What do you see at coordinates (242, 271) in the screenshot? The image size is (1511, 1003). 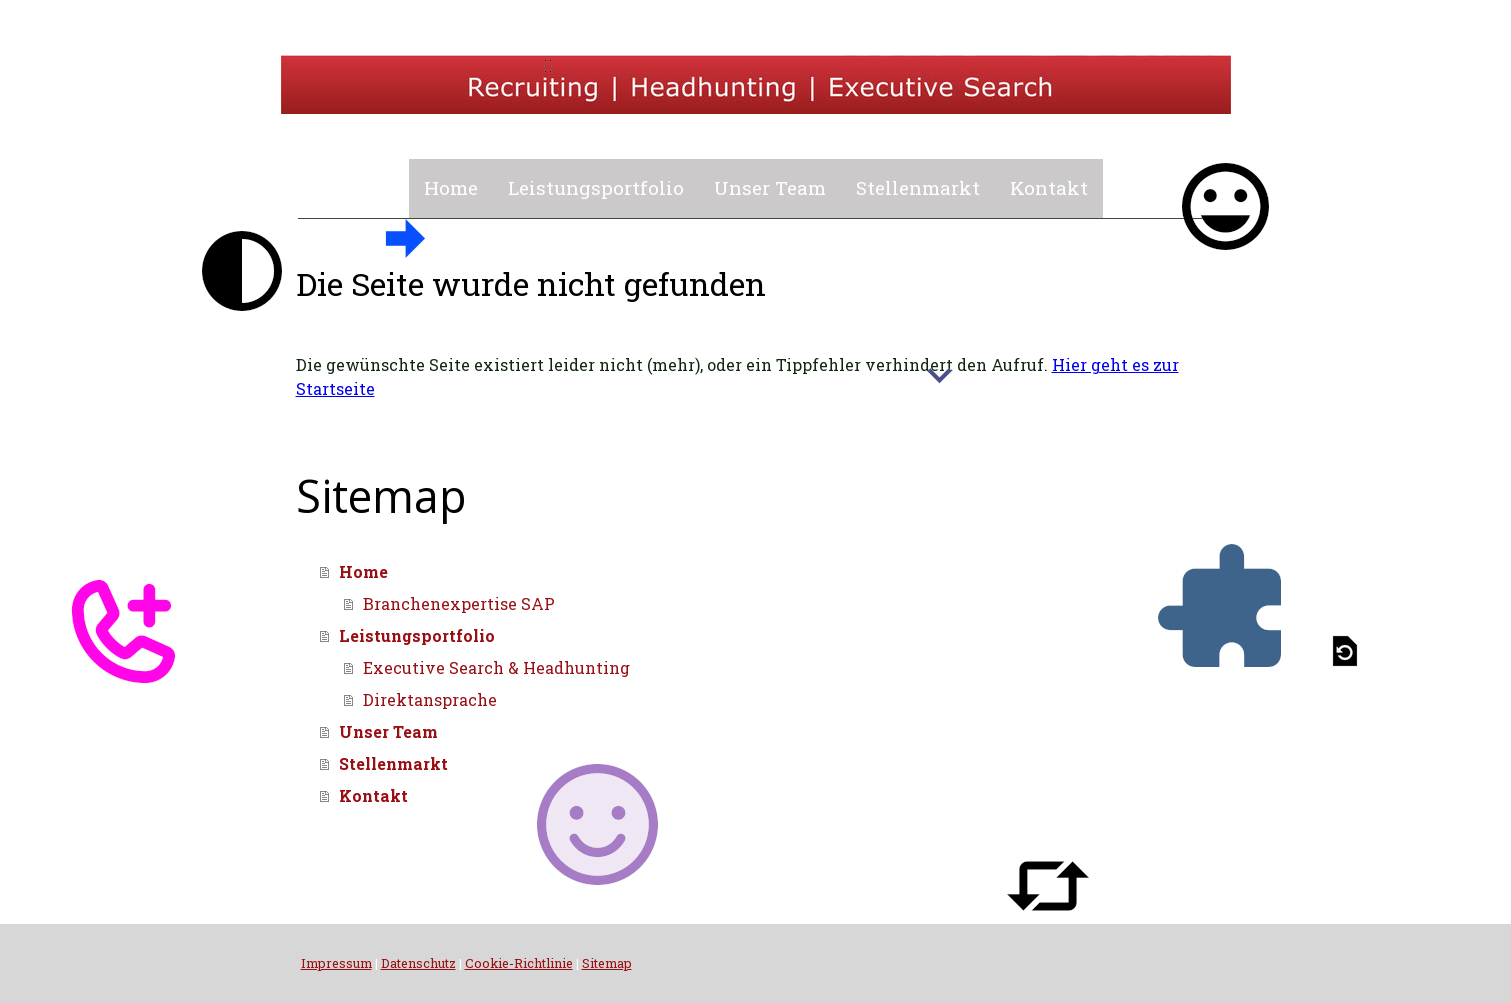 I see `adjust display brightness or contrast` at bounding box center [242, 271].